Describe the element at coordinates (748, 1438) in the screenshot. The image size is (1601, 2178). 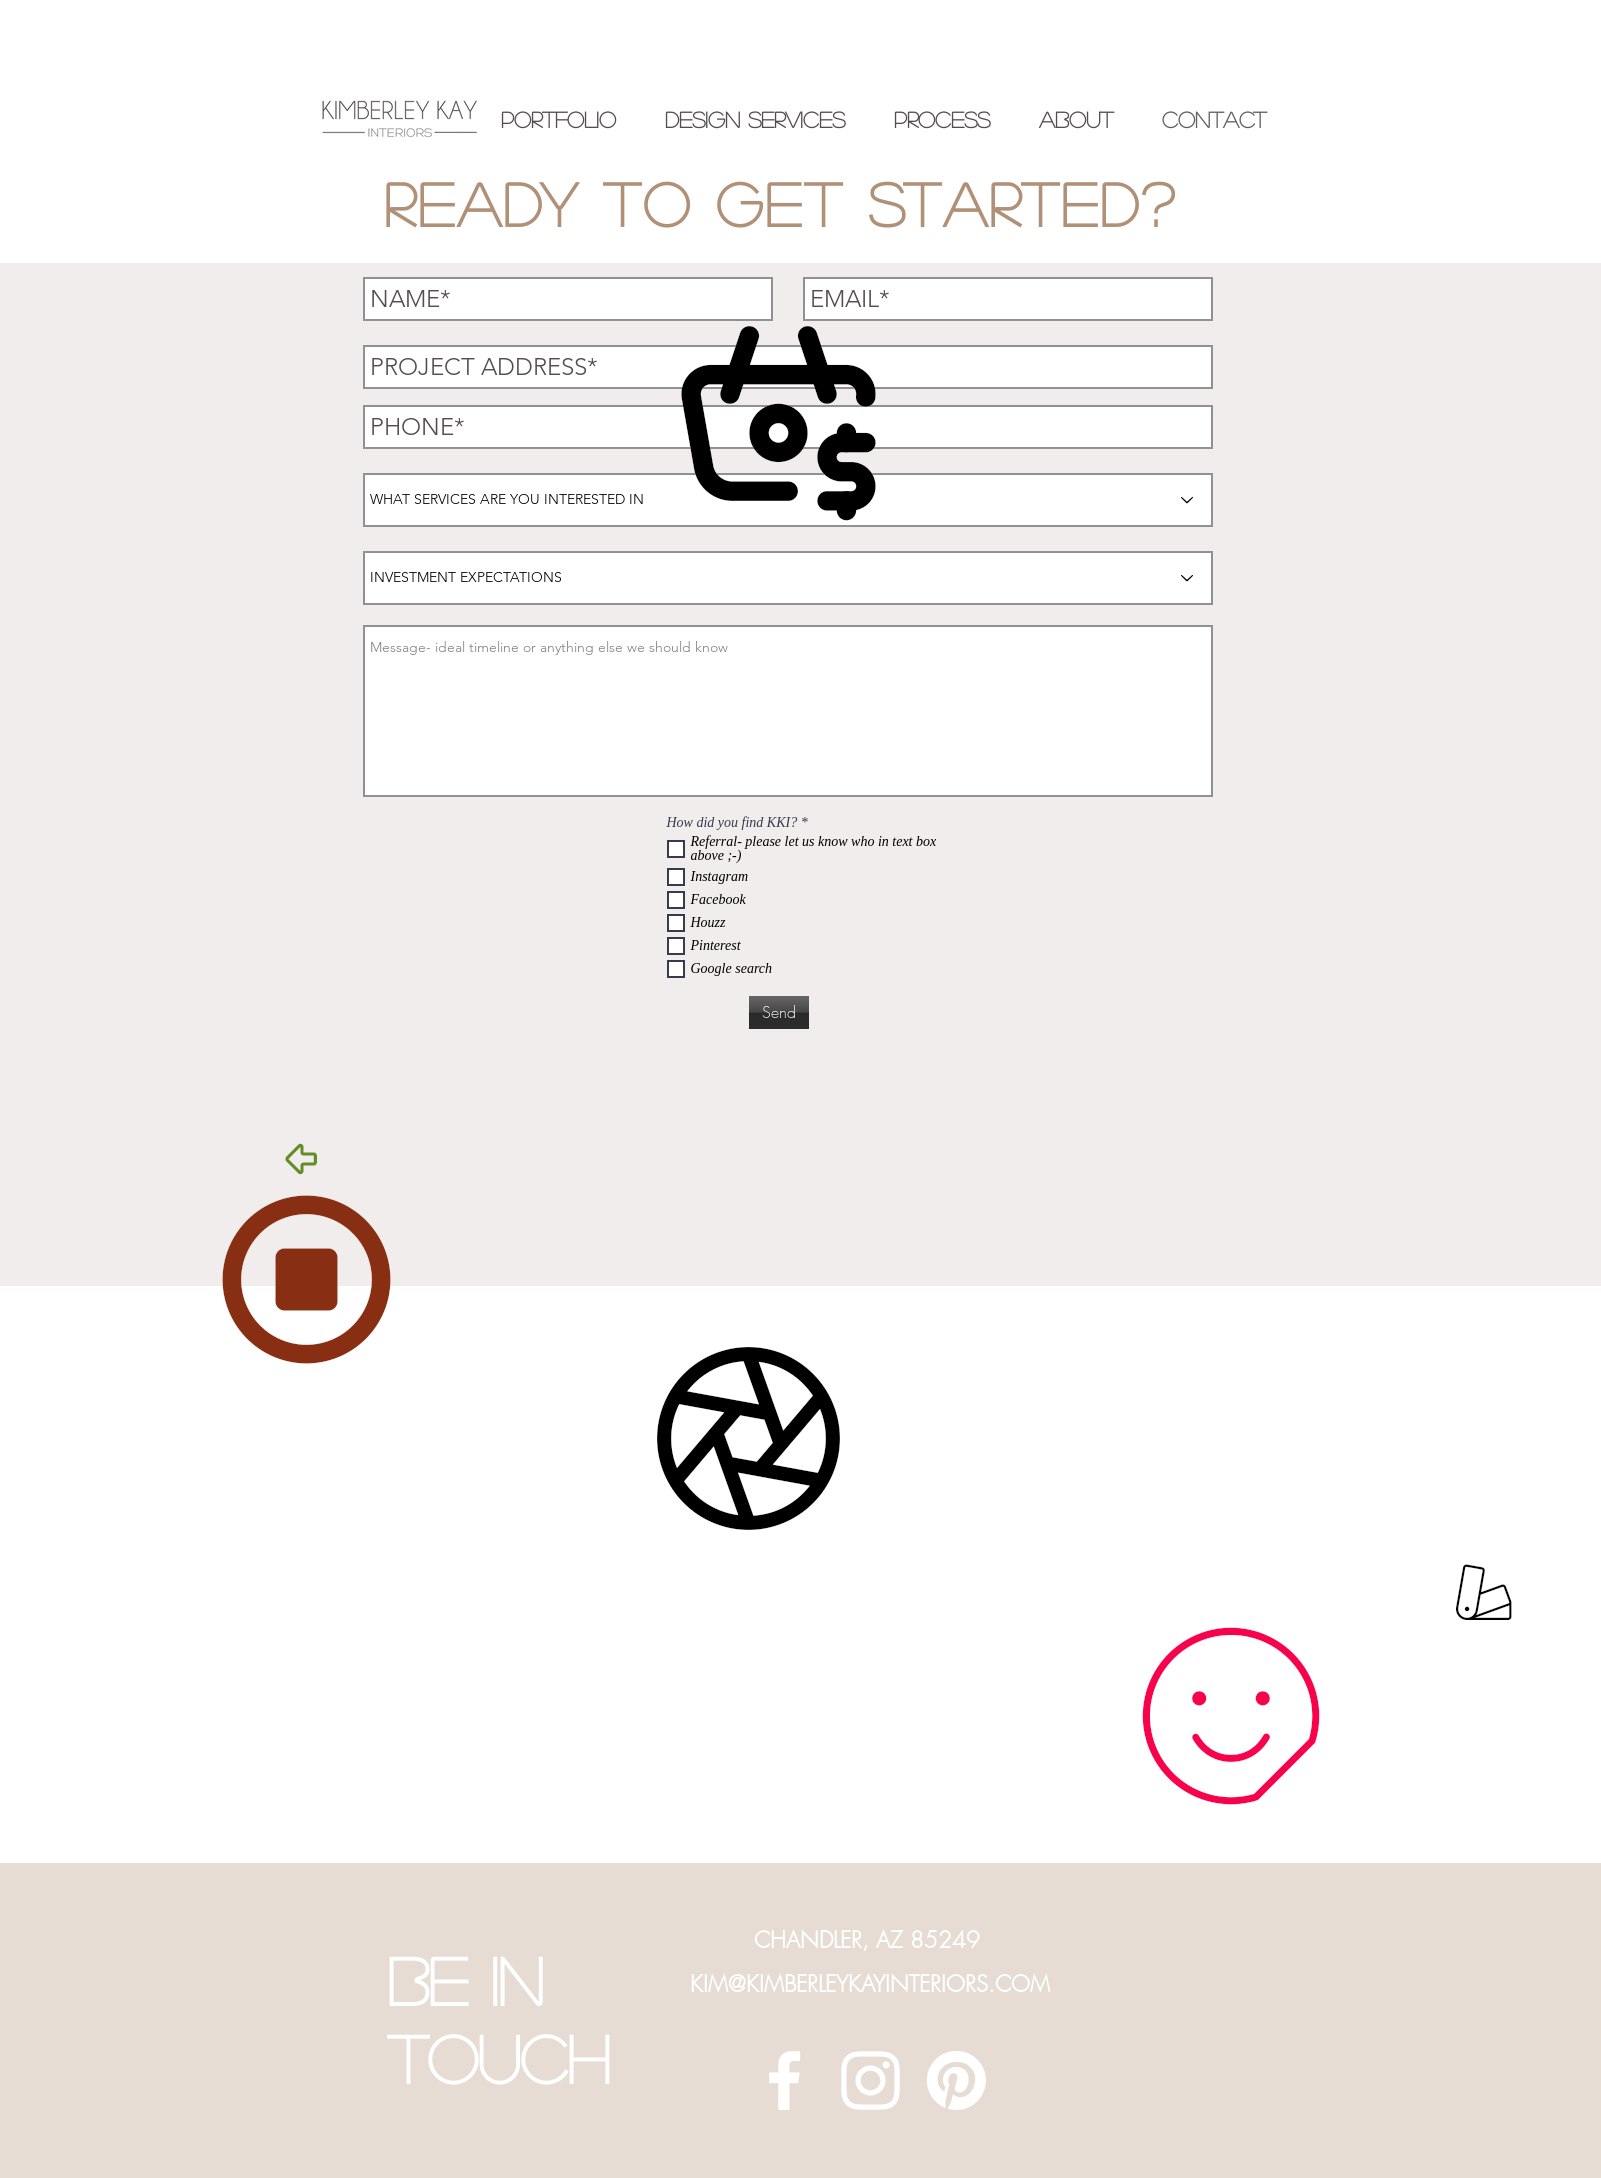
I see `adjust camera aperture settings` at that location.